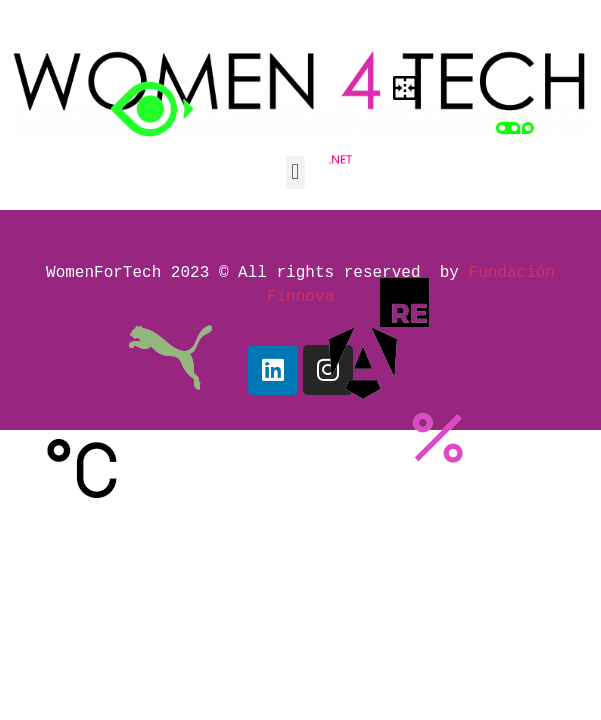  What do you see at coordinates (404, 302) in the screenshot?
I see `reason programming language logo` at bounding box center [404, 302].